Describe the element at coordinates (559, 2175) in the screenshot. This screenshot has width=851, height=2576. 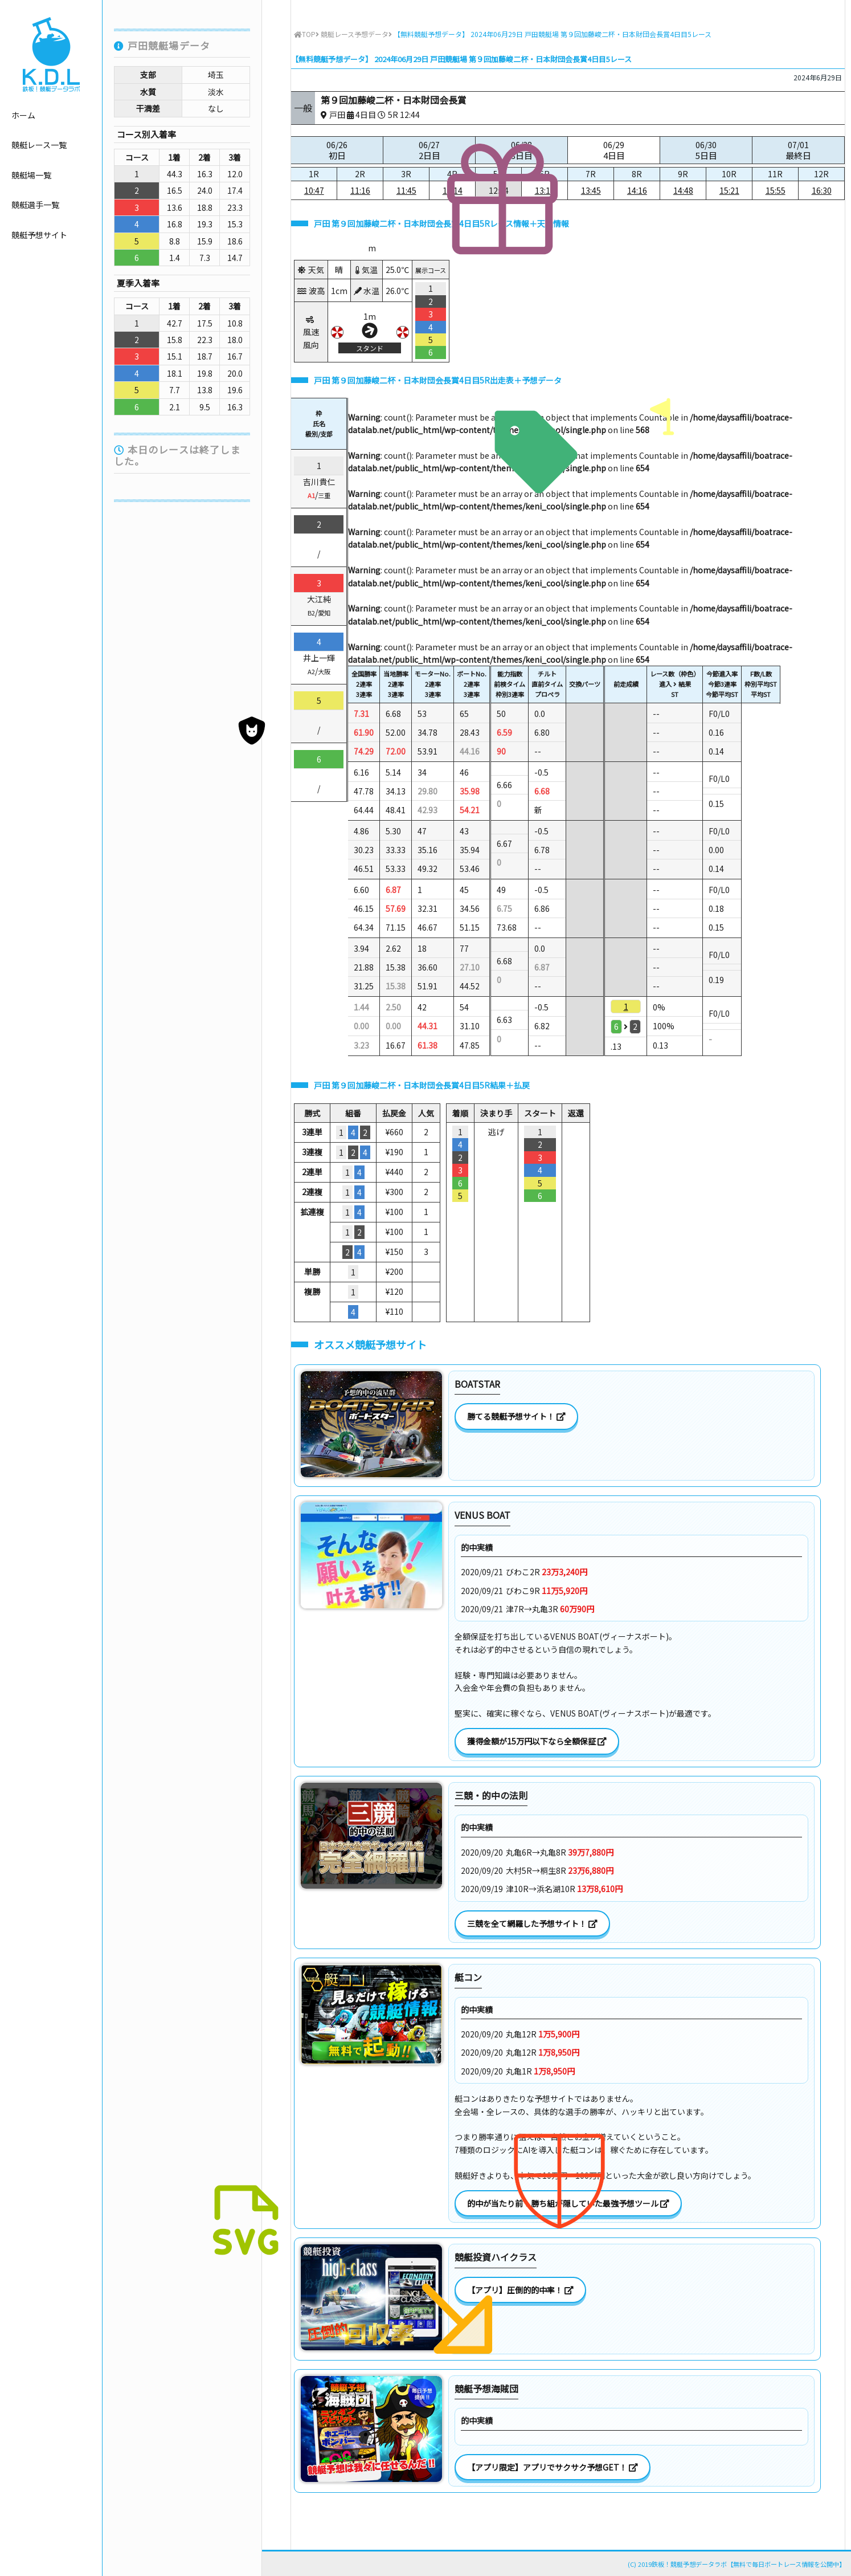
I see `view security or protection settings` at that location.